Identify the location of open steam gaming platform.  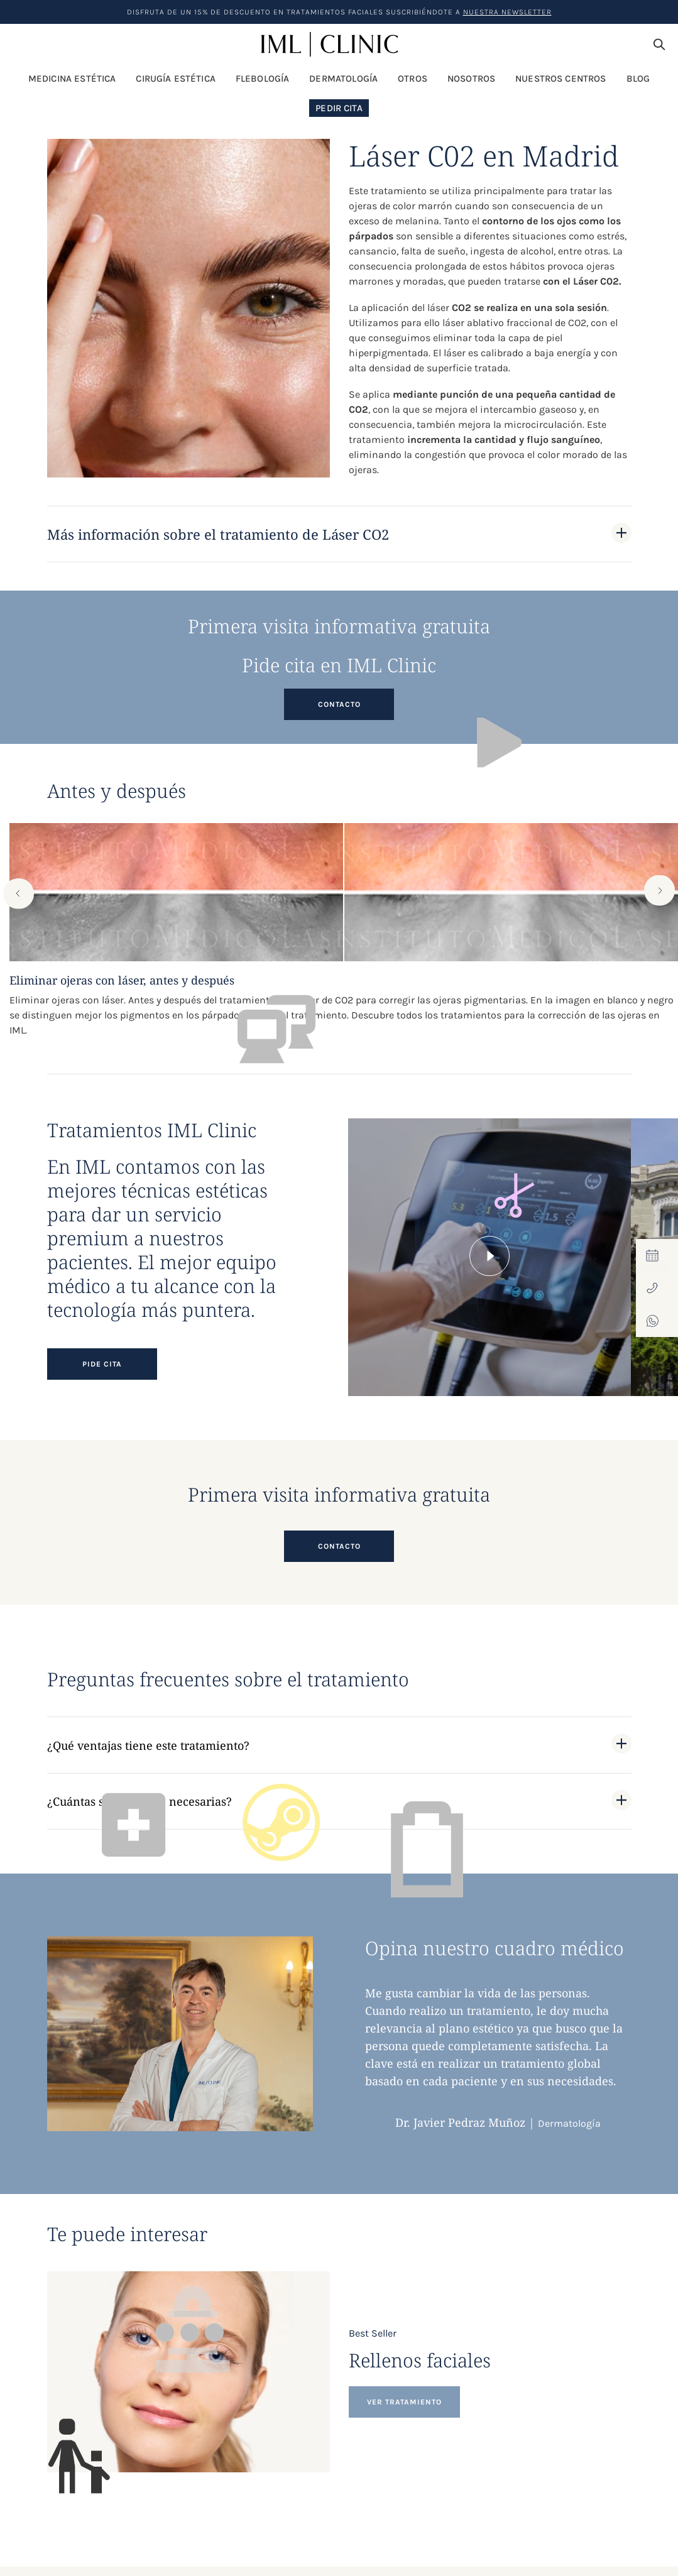
(281, 1822).